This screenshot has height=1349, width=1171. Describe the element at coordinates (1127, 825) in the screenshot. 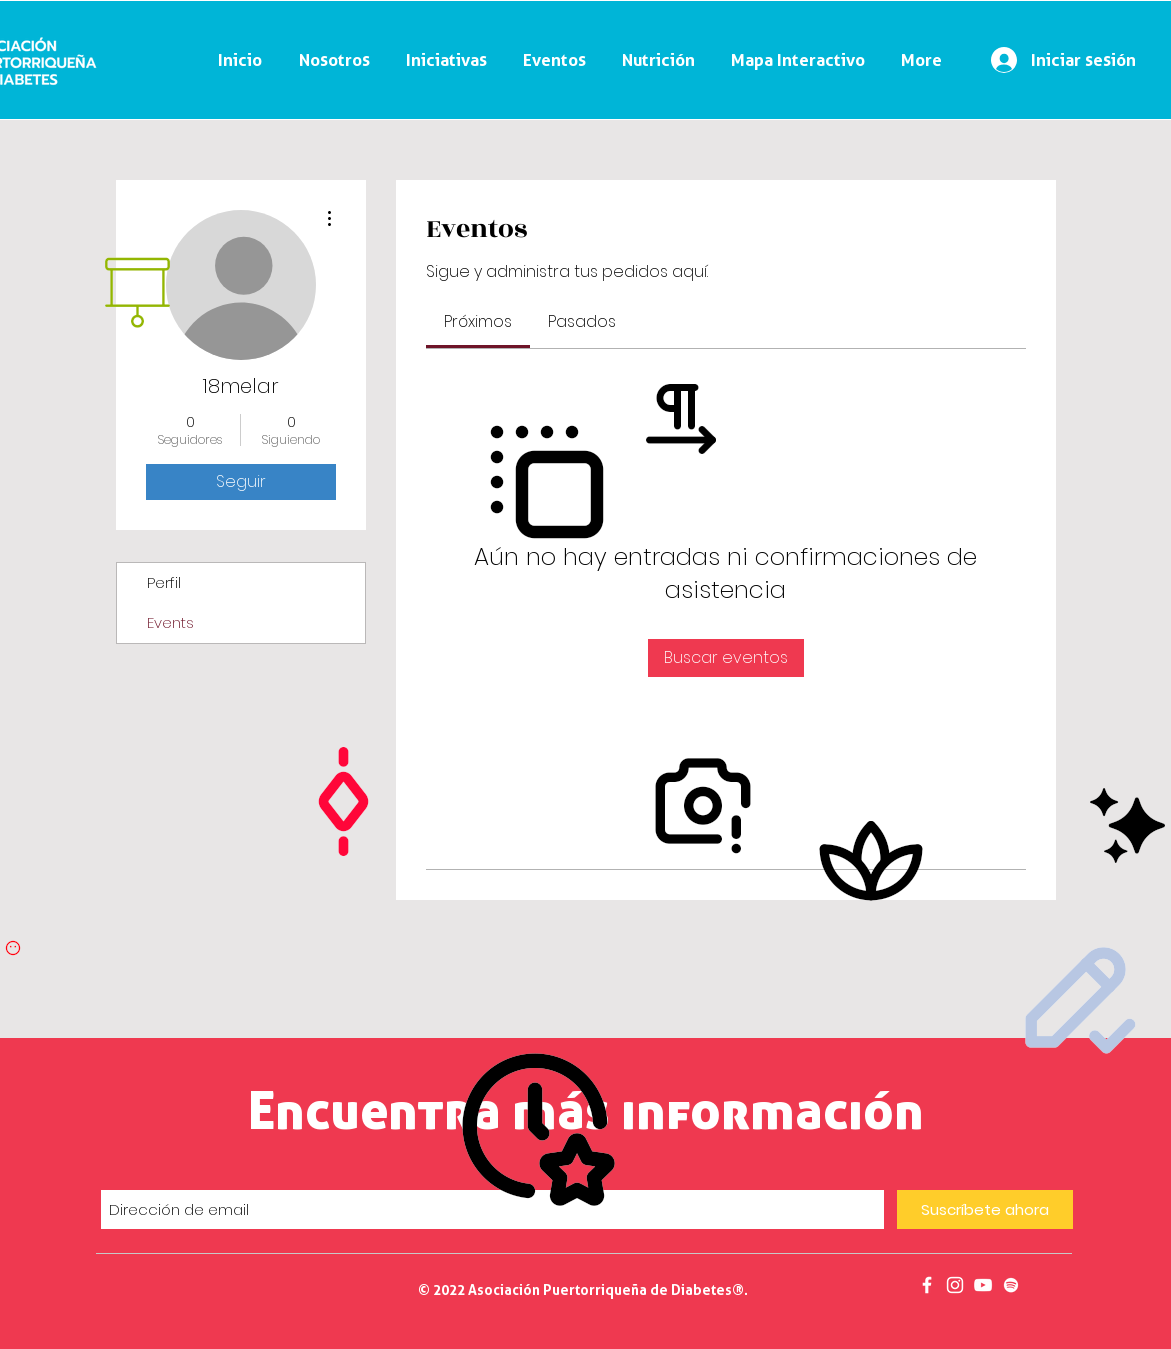

I see `indicates AI-generated or enhanced content` at that location.